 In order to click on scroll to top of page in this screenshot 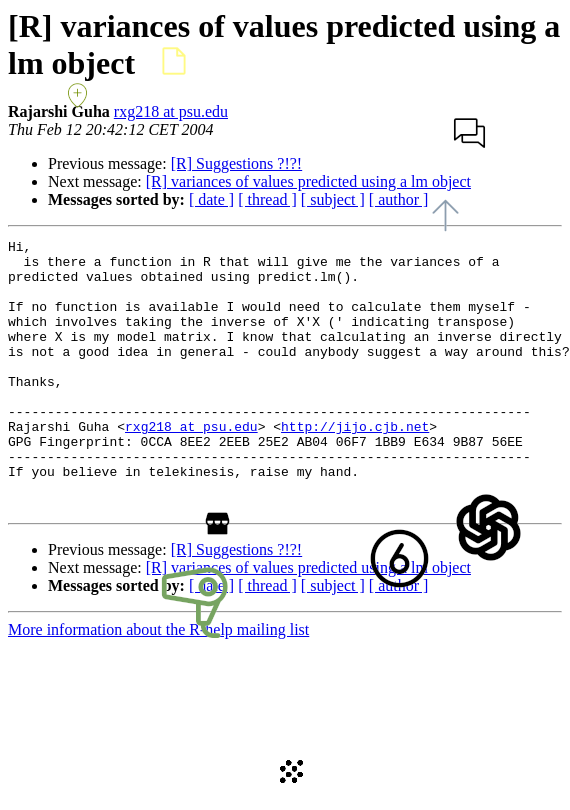, I will do `click(445, 215)`.